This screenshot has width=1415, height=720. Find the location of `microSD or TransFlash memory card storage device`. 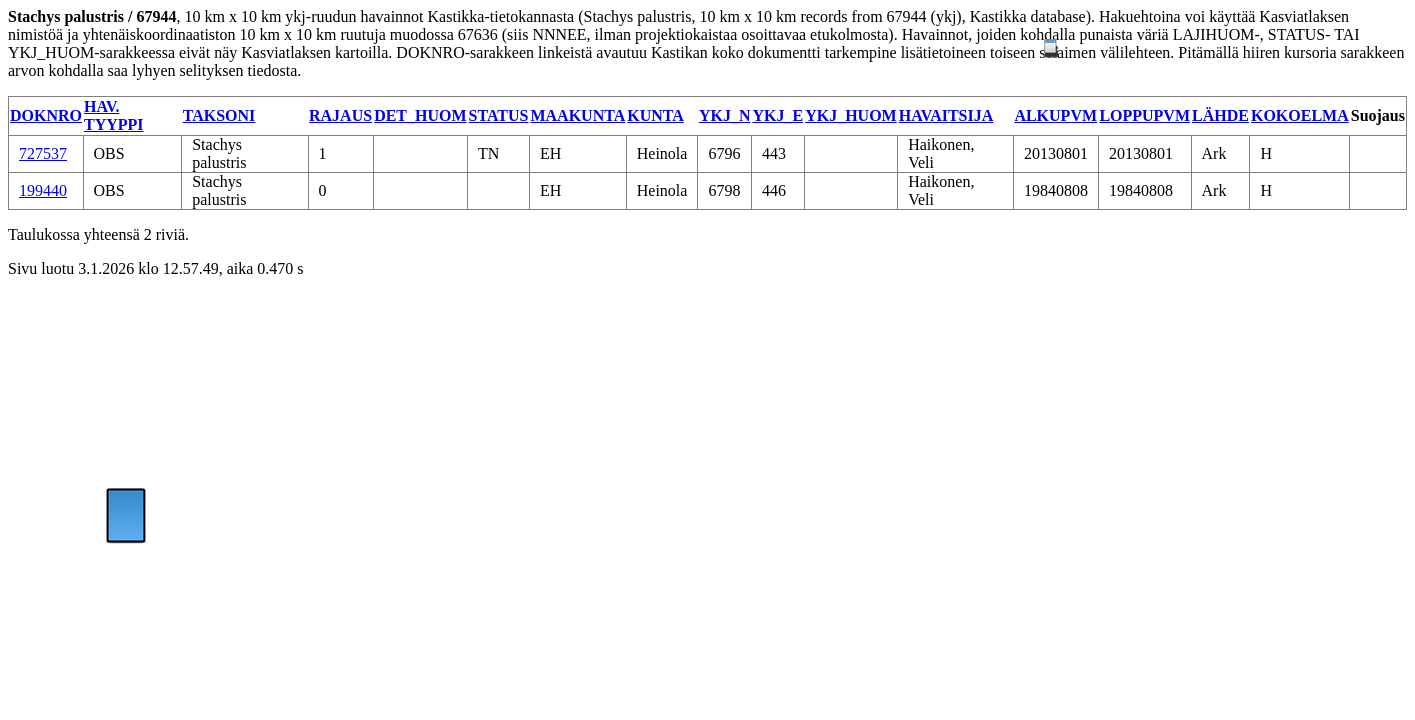

microSD or TransFlash memory card storage device is located at coordinates (1051, 48).